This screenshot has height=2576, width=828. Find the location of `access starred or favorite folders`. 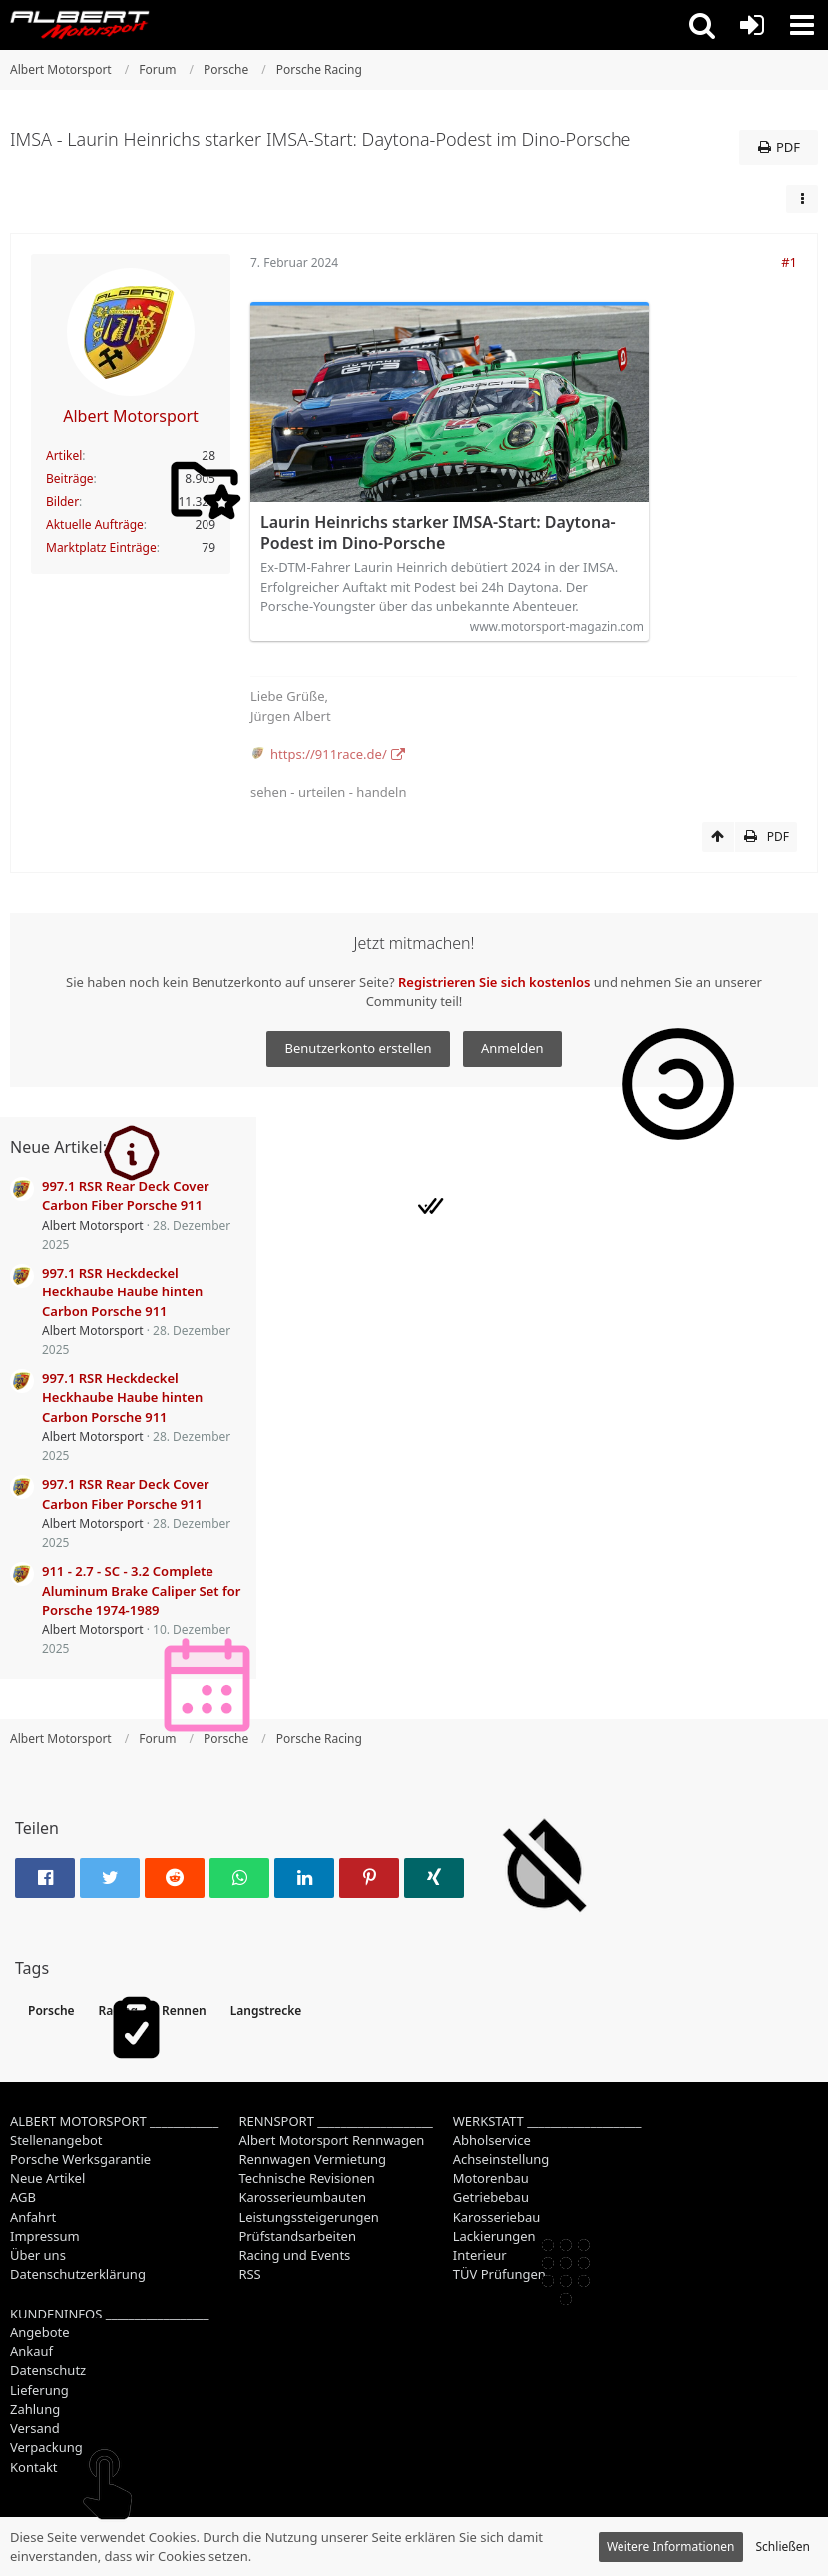

access starred or favorite folders is located at coordinates (205, 488).